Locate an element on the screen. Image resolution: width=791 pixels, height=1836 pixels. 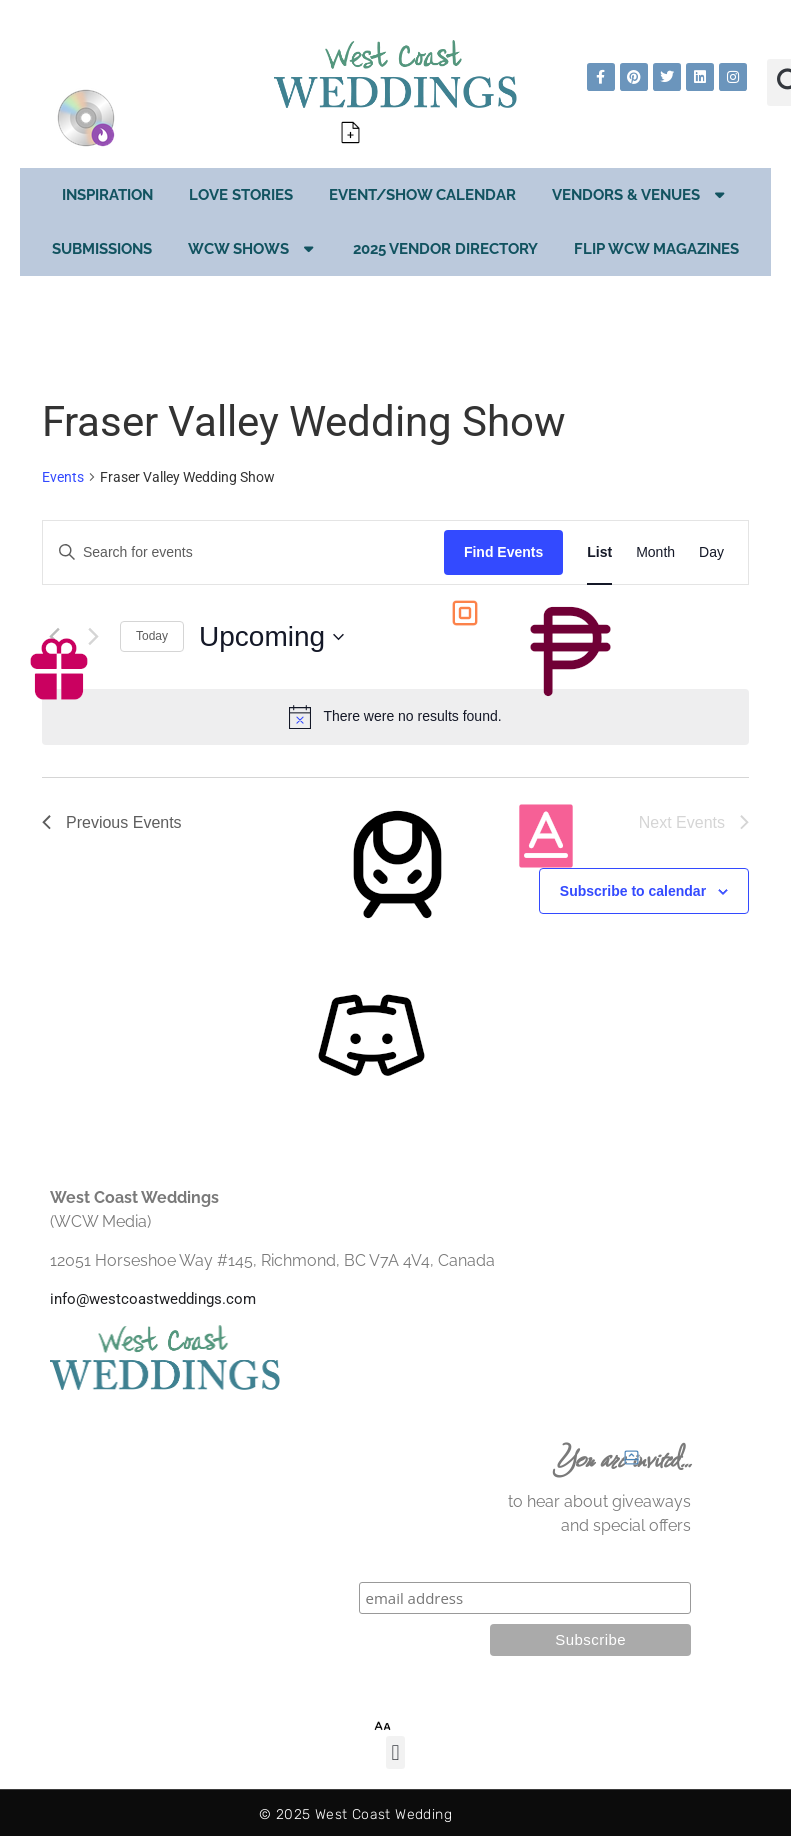
apply underline formatting to text is located at coordinates (546, 836).